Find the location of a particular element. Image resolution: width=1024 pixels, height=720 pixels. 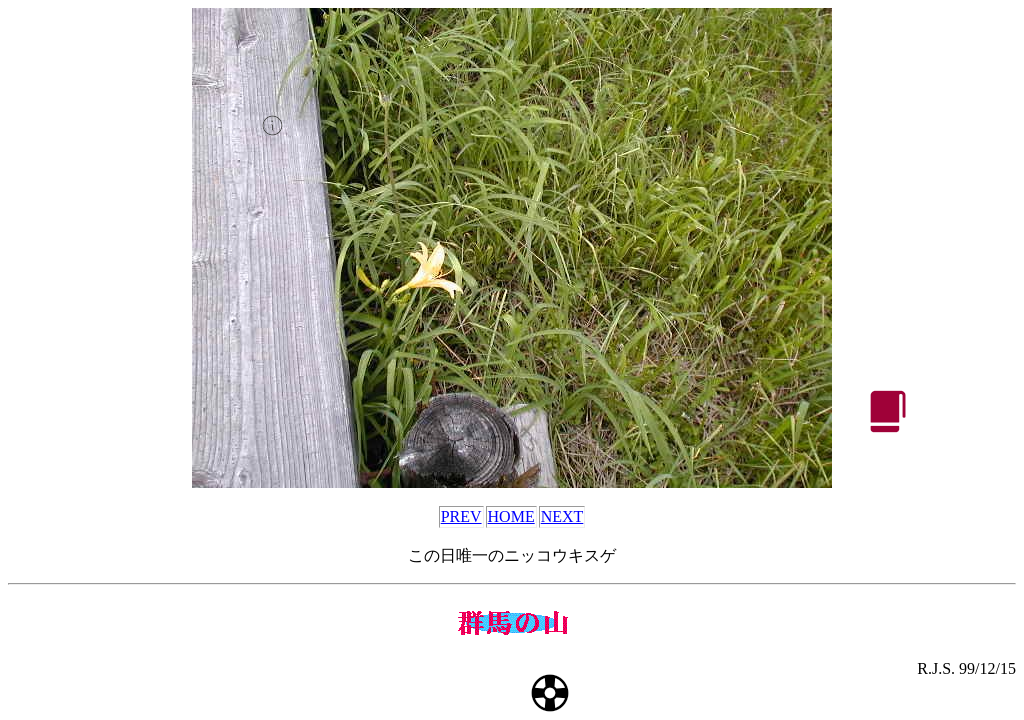

view more information or details is located at coordinates (272, 125).